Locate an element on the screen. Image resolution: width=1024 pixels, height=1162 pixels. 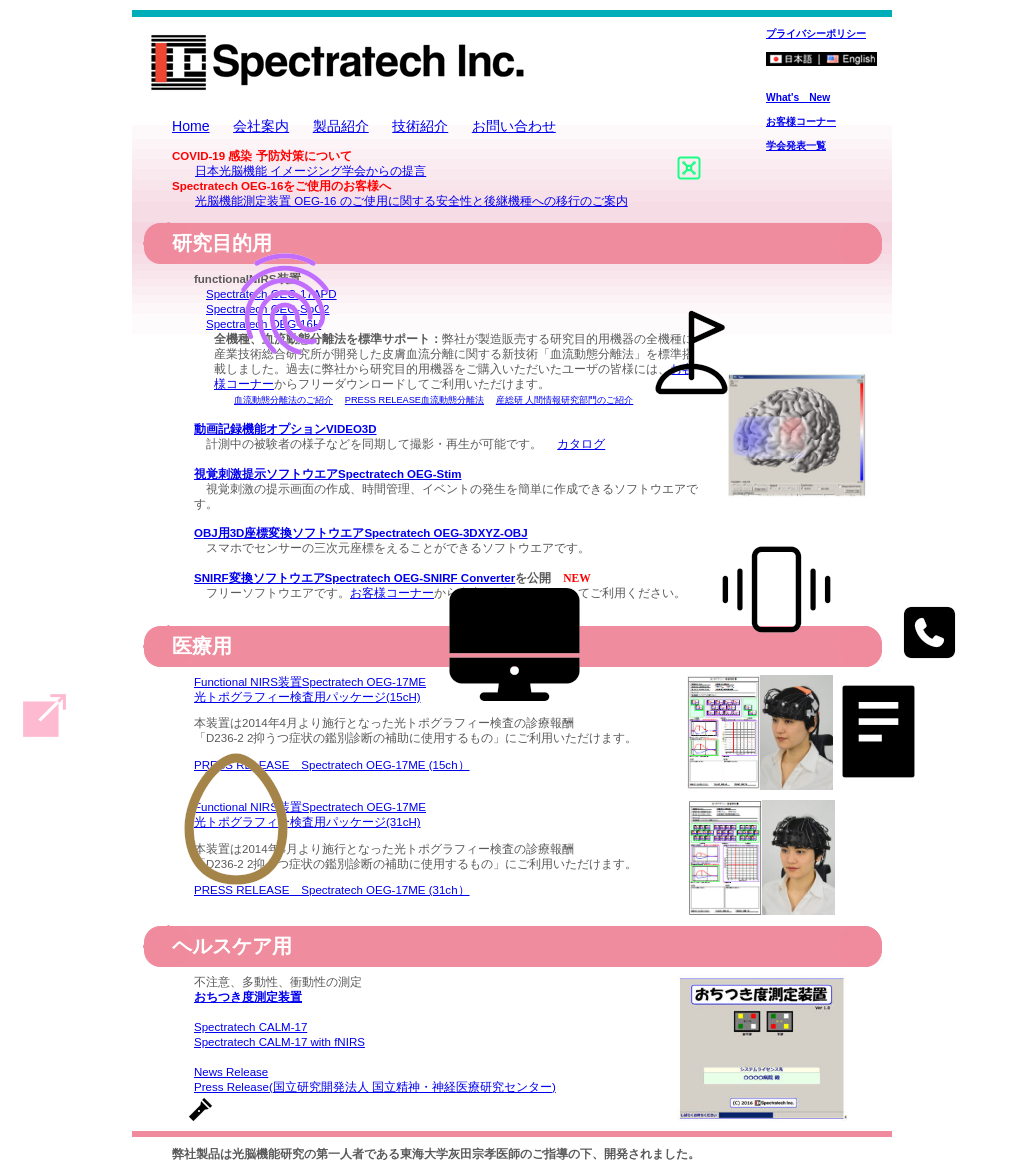
authenticate with fingerprint is located at coordinates (285, 304).